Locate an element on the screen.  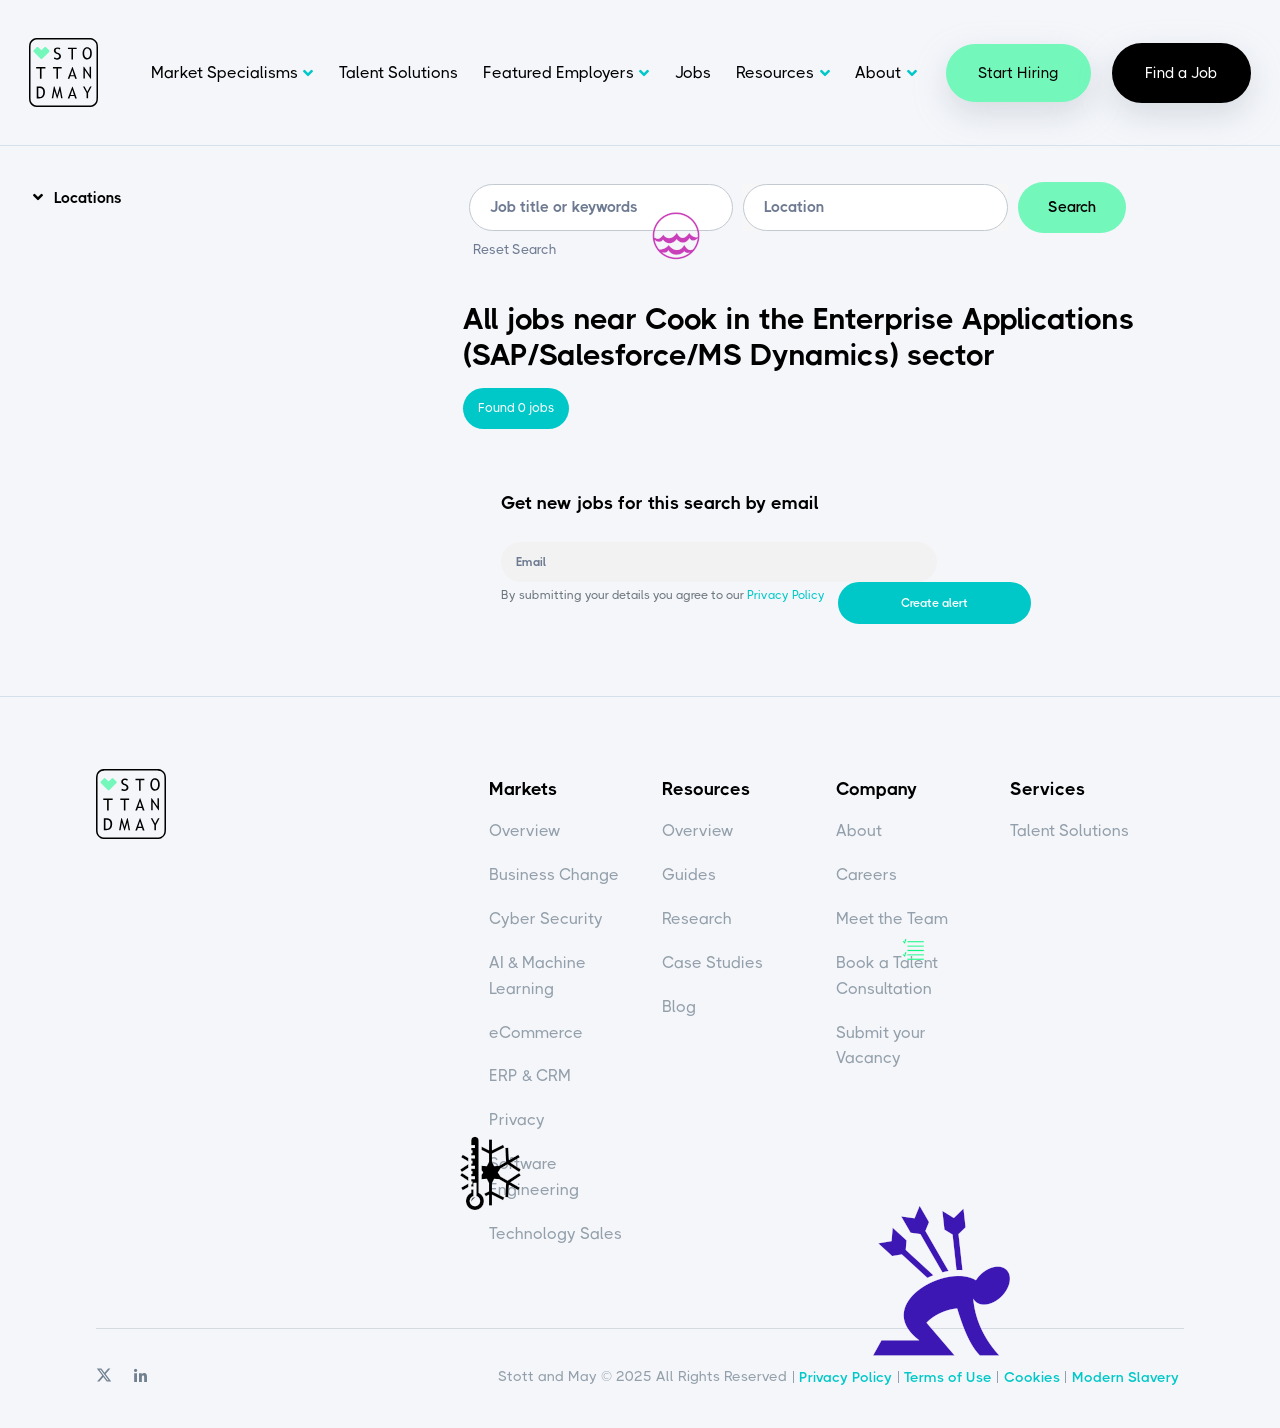
indicates cold temperature or low reading is located at coordinates (490, 1172).